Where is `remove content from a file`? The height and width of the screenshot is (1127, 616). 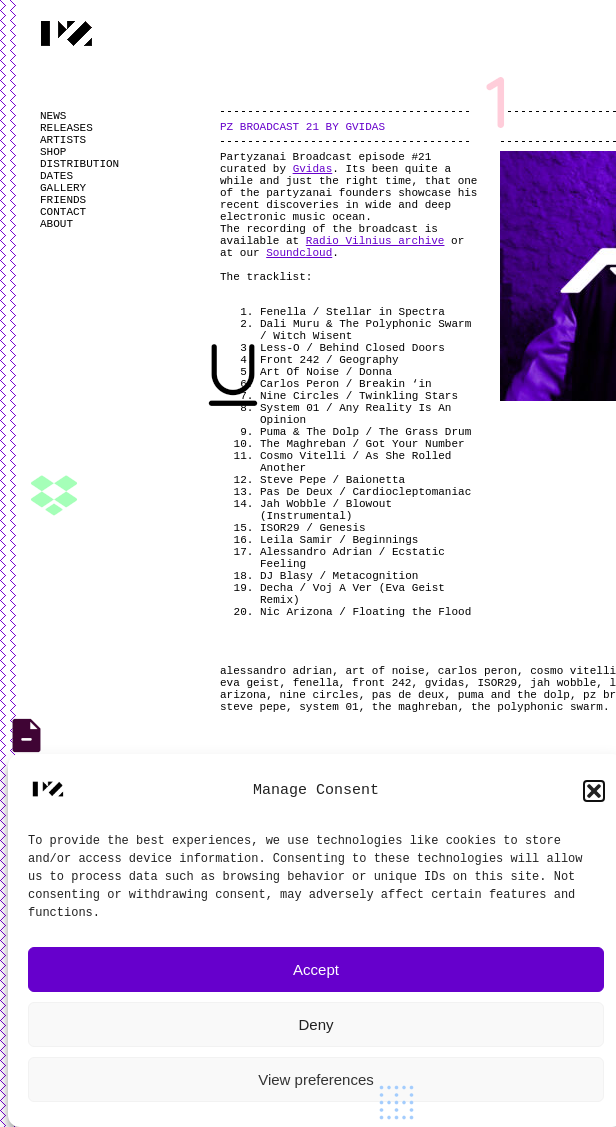 remove content from a file is located at coordinates (26, 735).